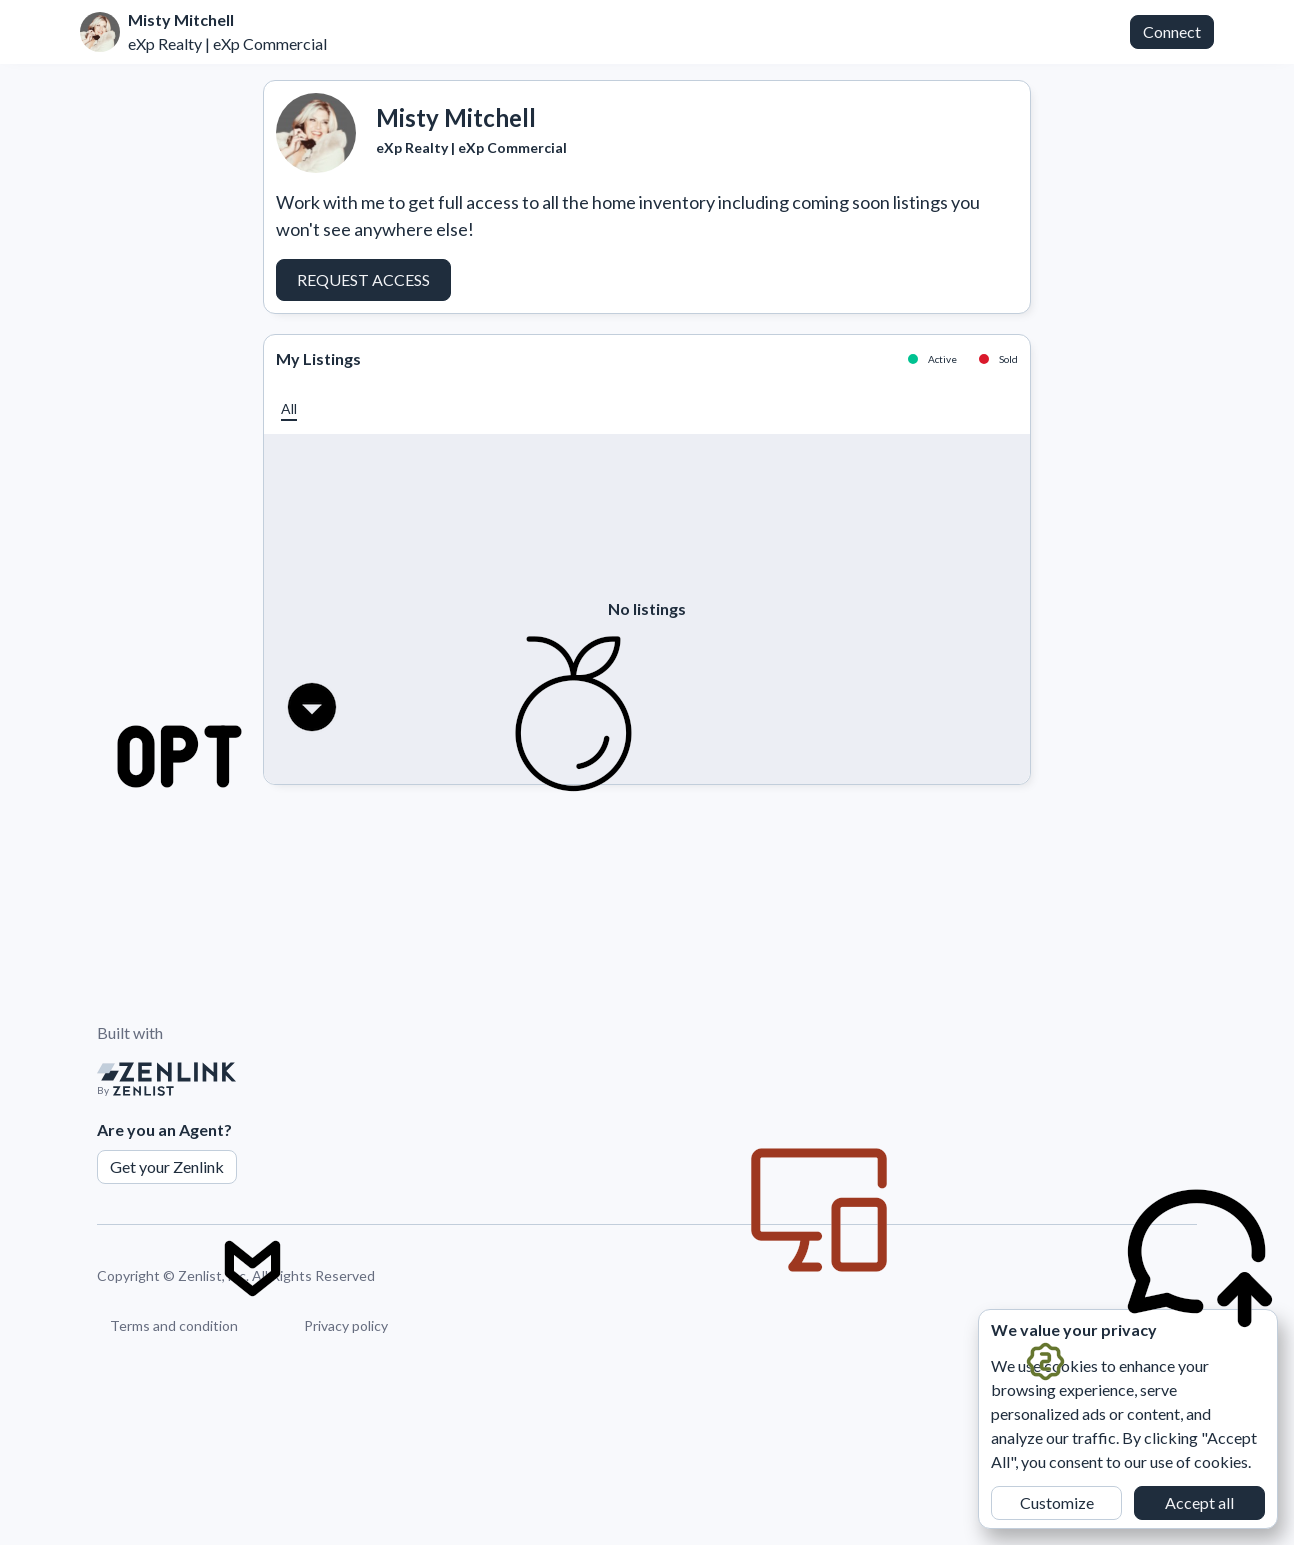  I want to click on send an HTTP OPTIONS request, so click(179, 756).